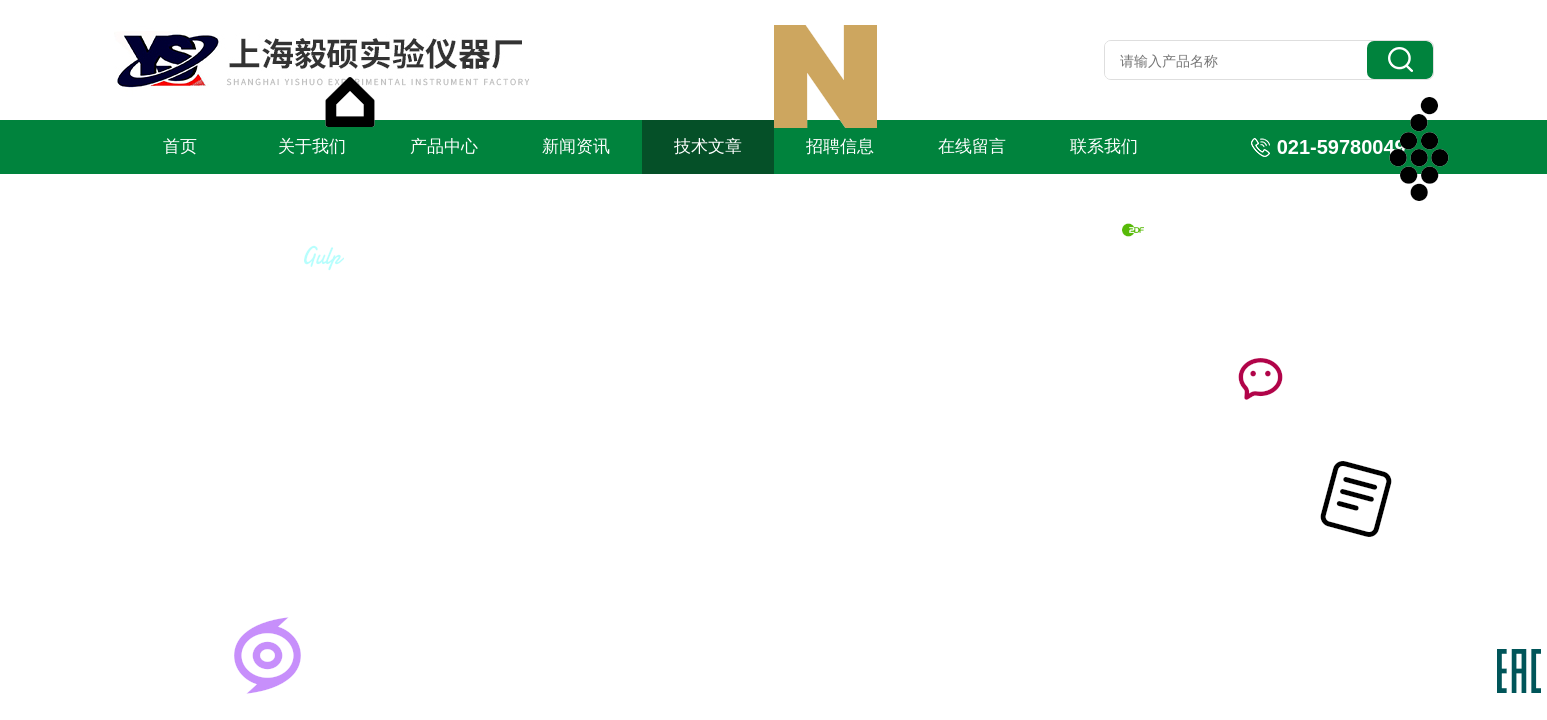 Image resolution: width=1547 pixels, height=720 pixels. I want to click on open the Vivino wine app, so click(1419, 149).